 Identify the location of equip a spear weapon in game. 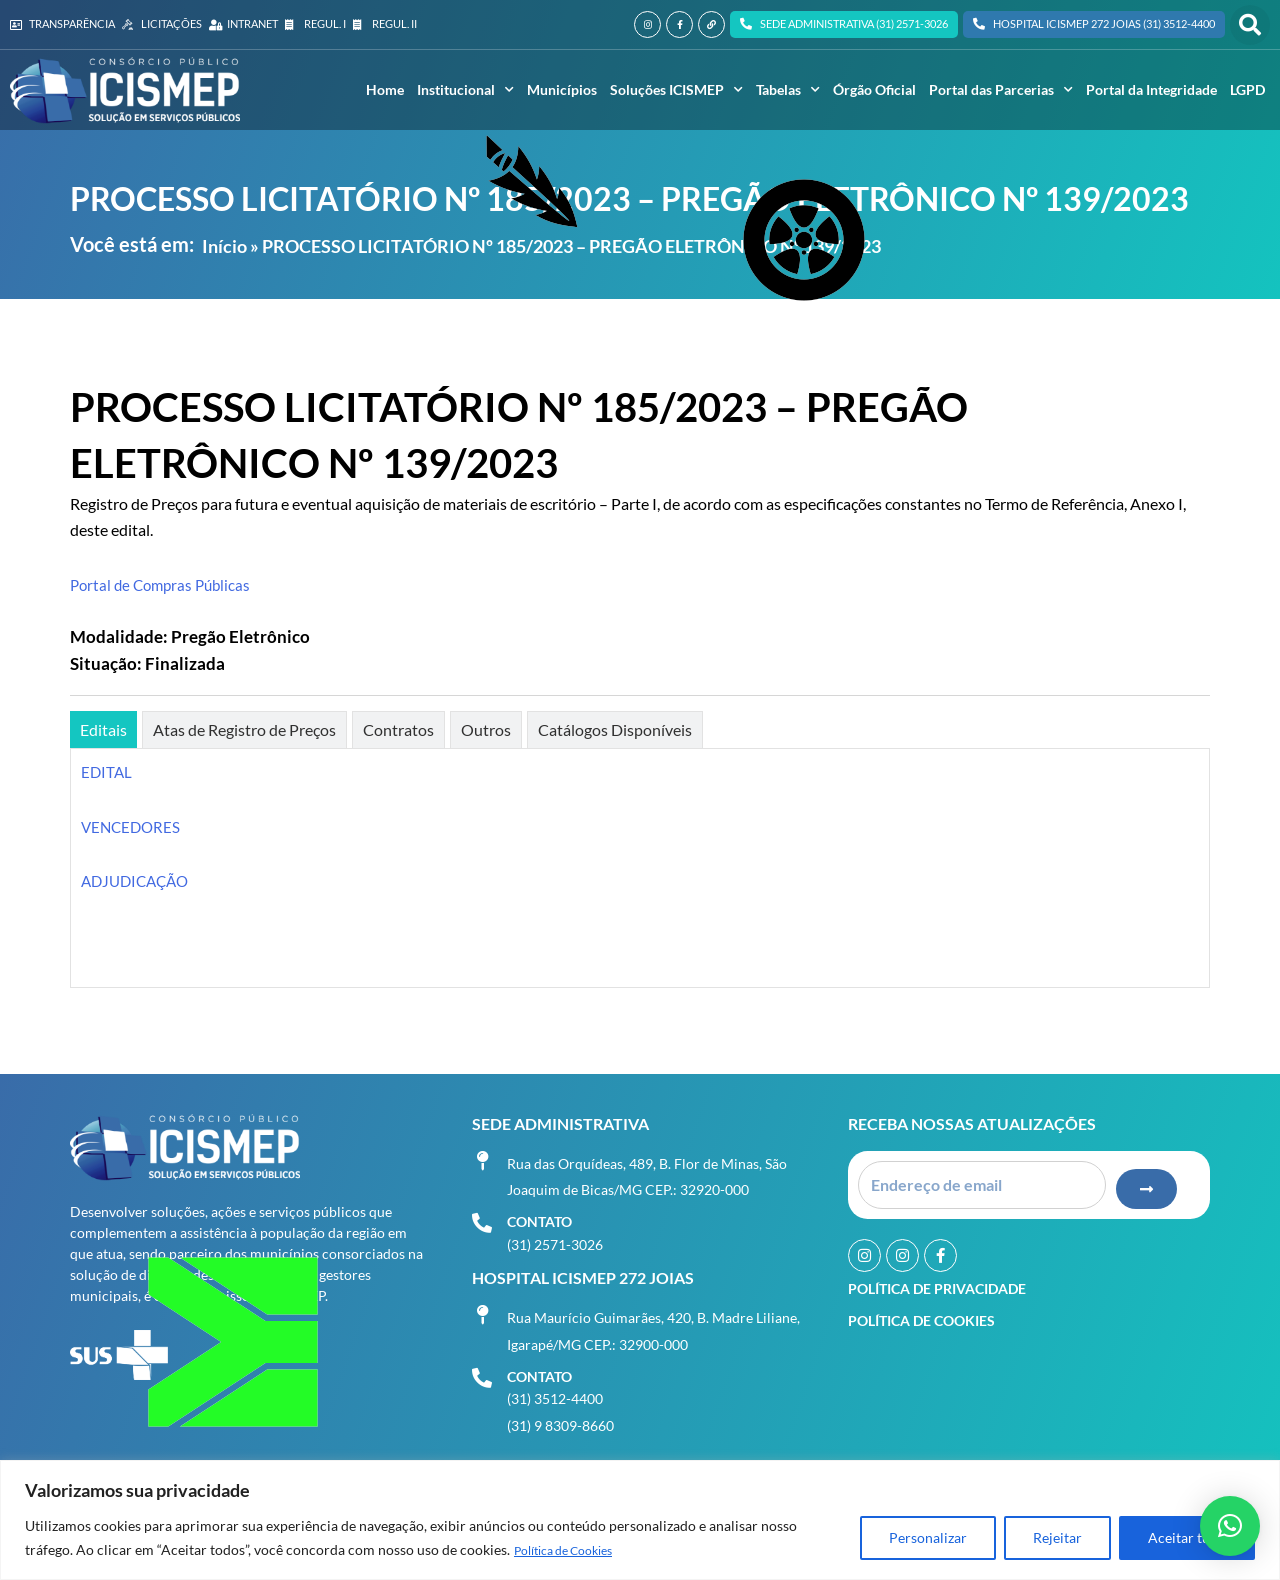
(531, 181).